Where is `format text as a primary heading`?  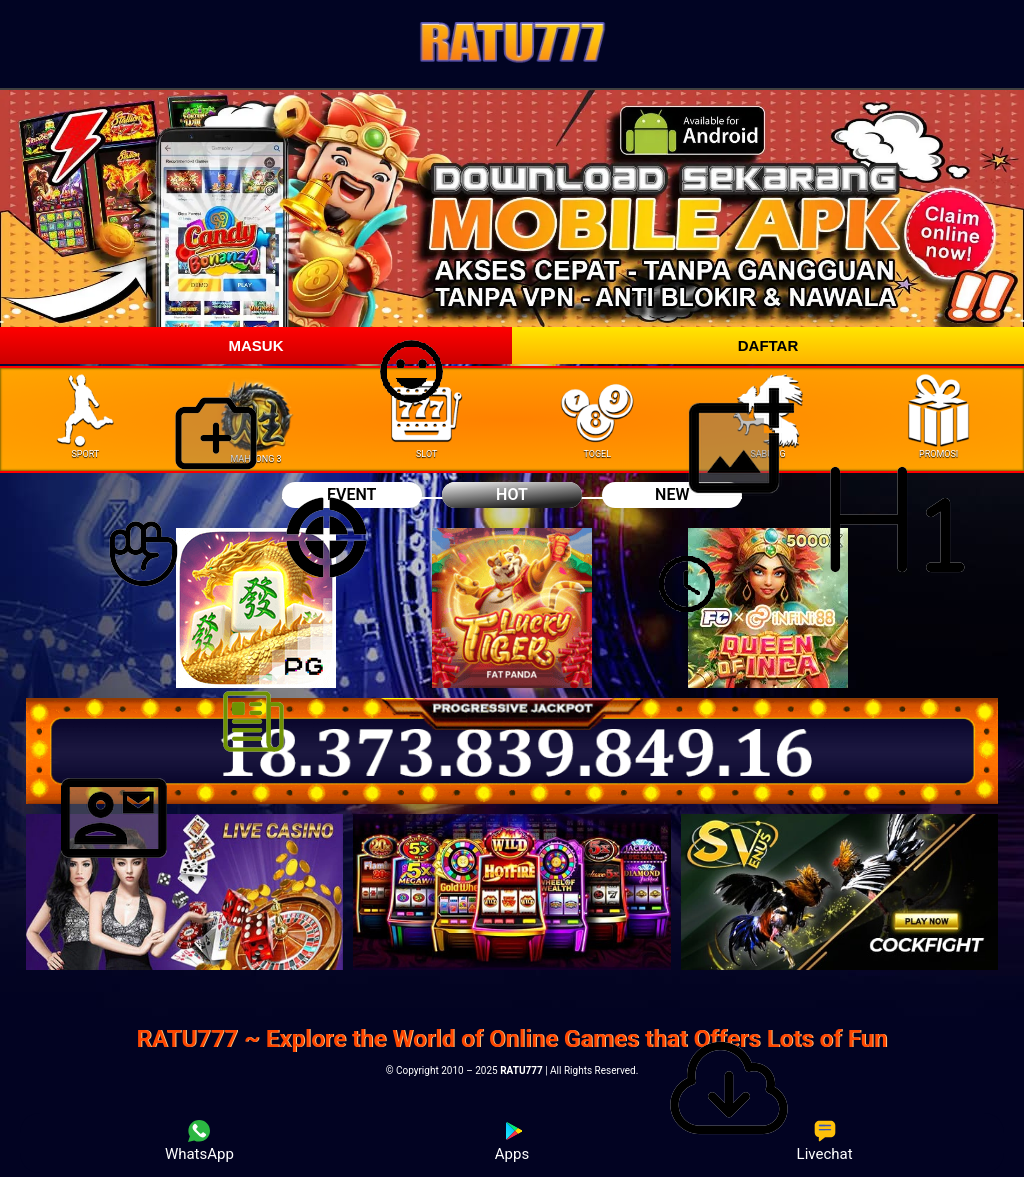
format text as a primary heading is located at coordinates (897, 519).